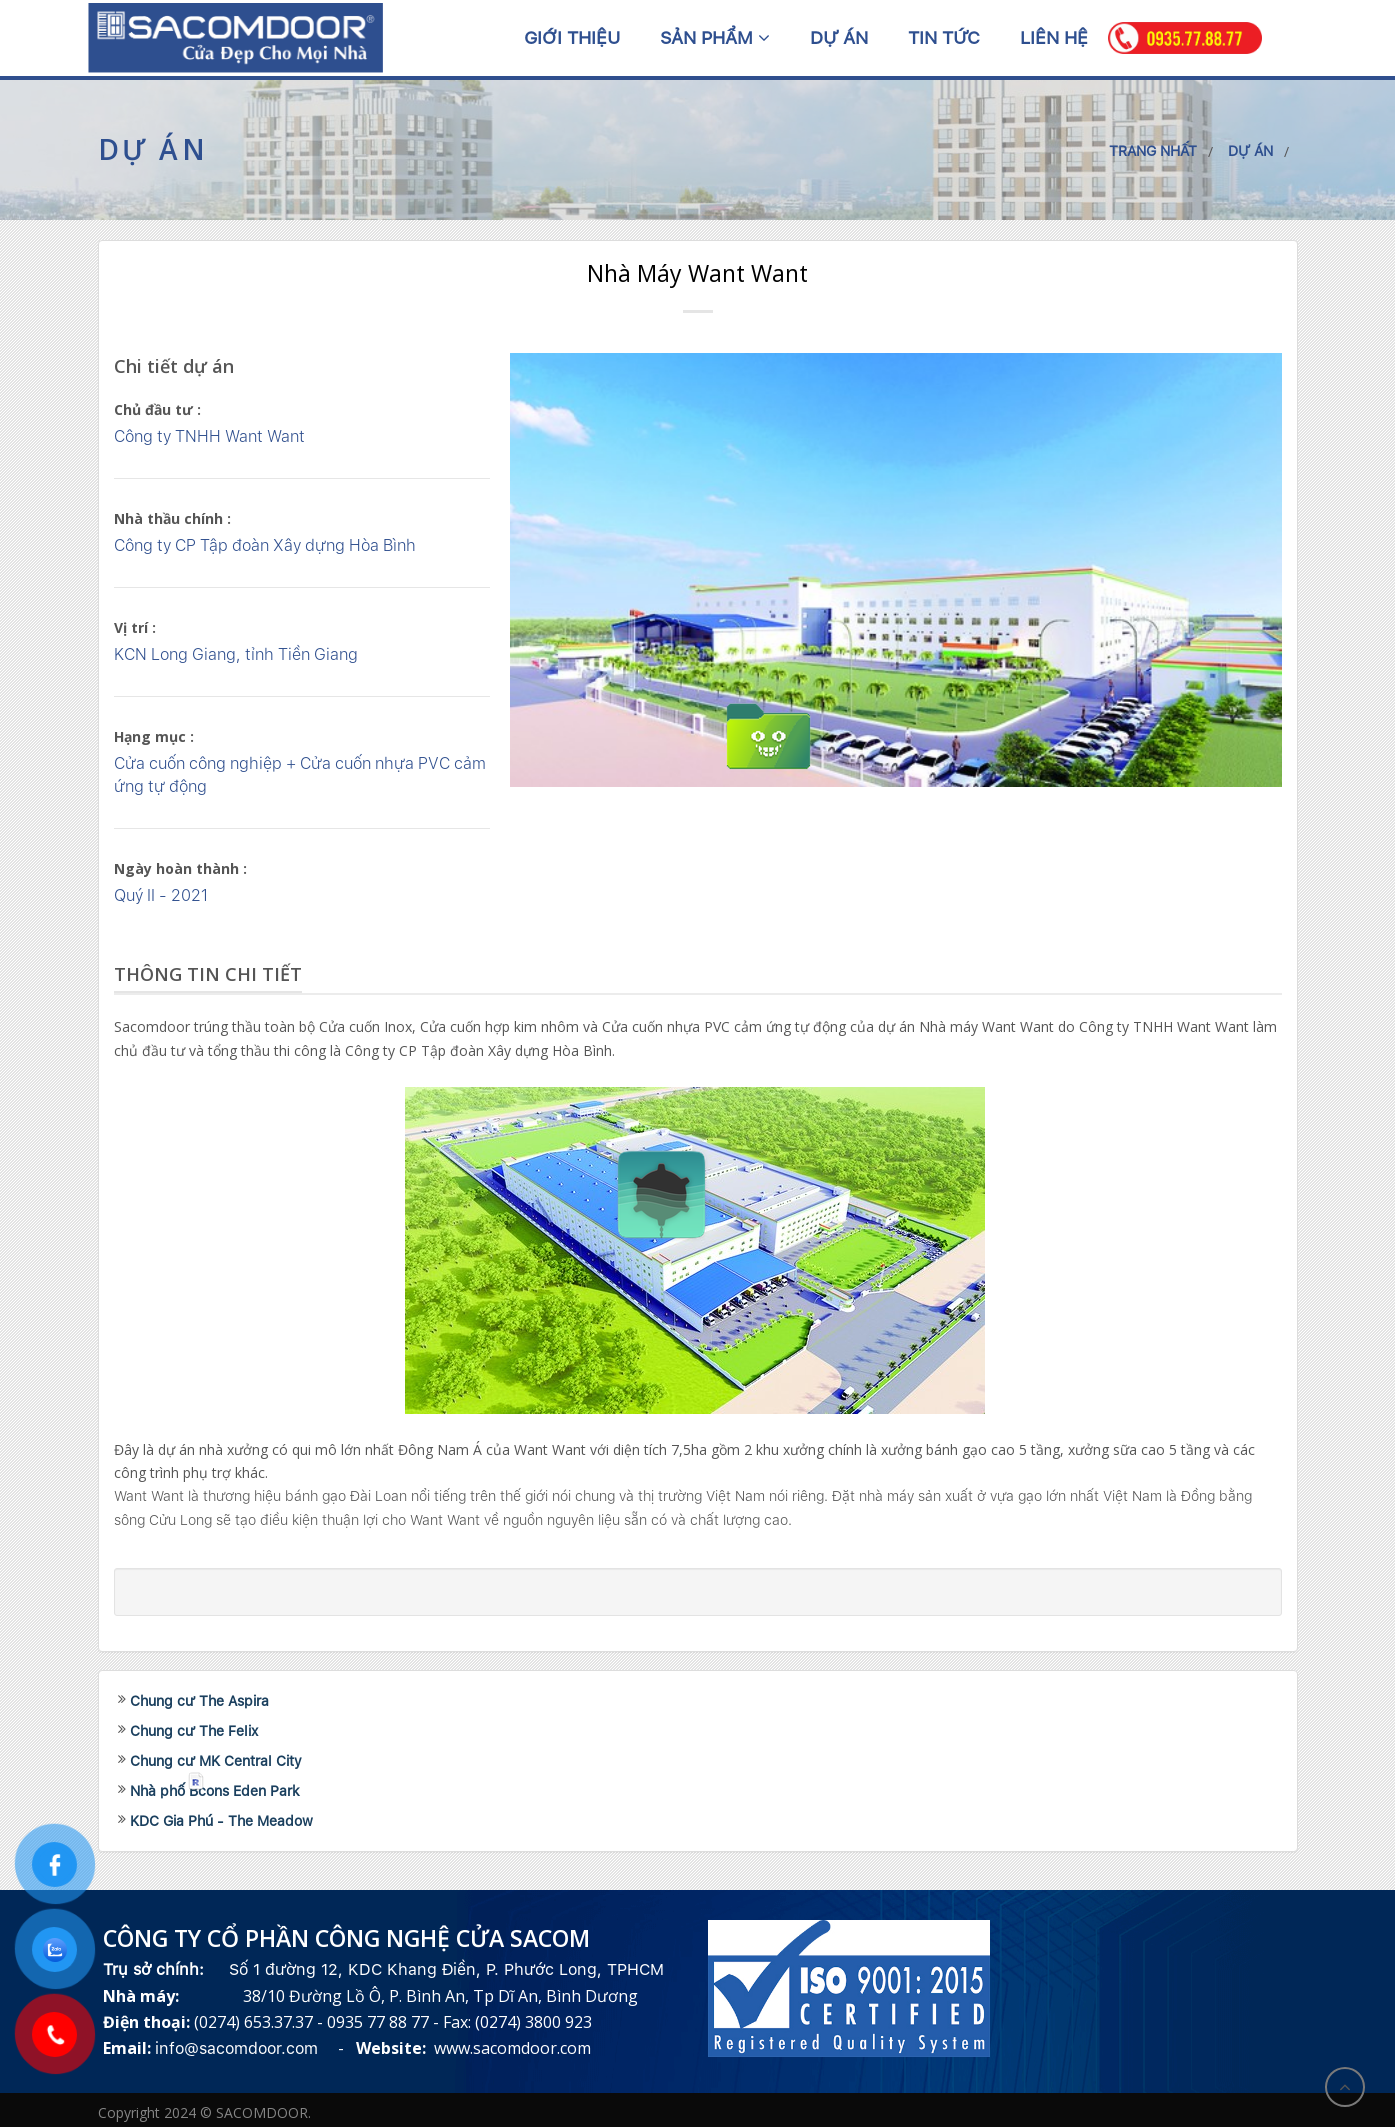 This screenshot has height=2127, width=1395. What do you see at coordinates (661, 1194) in the screenshot?
I see `launch the minesweeper game` at bounding box center [661, 1194].